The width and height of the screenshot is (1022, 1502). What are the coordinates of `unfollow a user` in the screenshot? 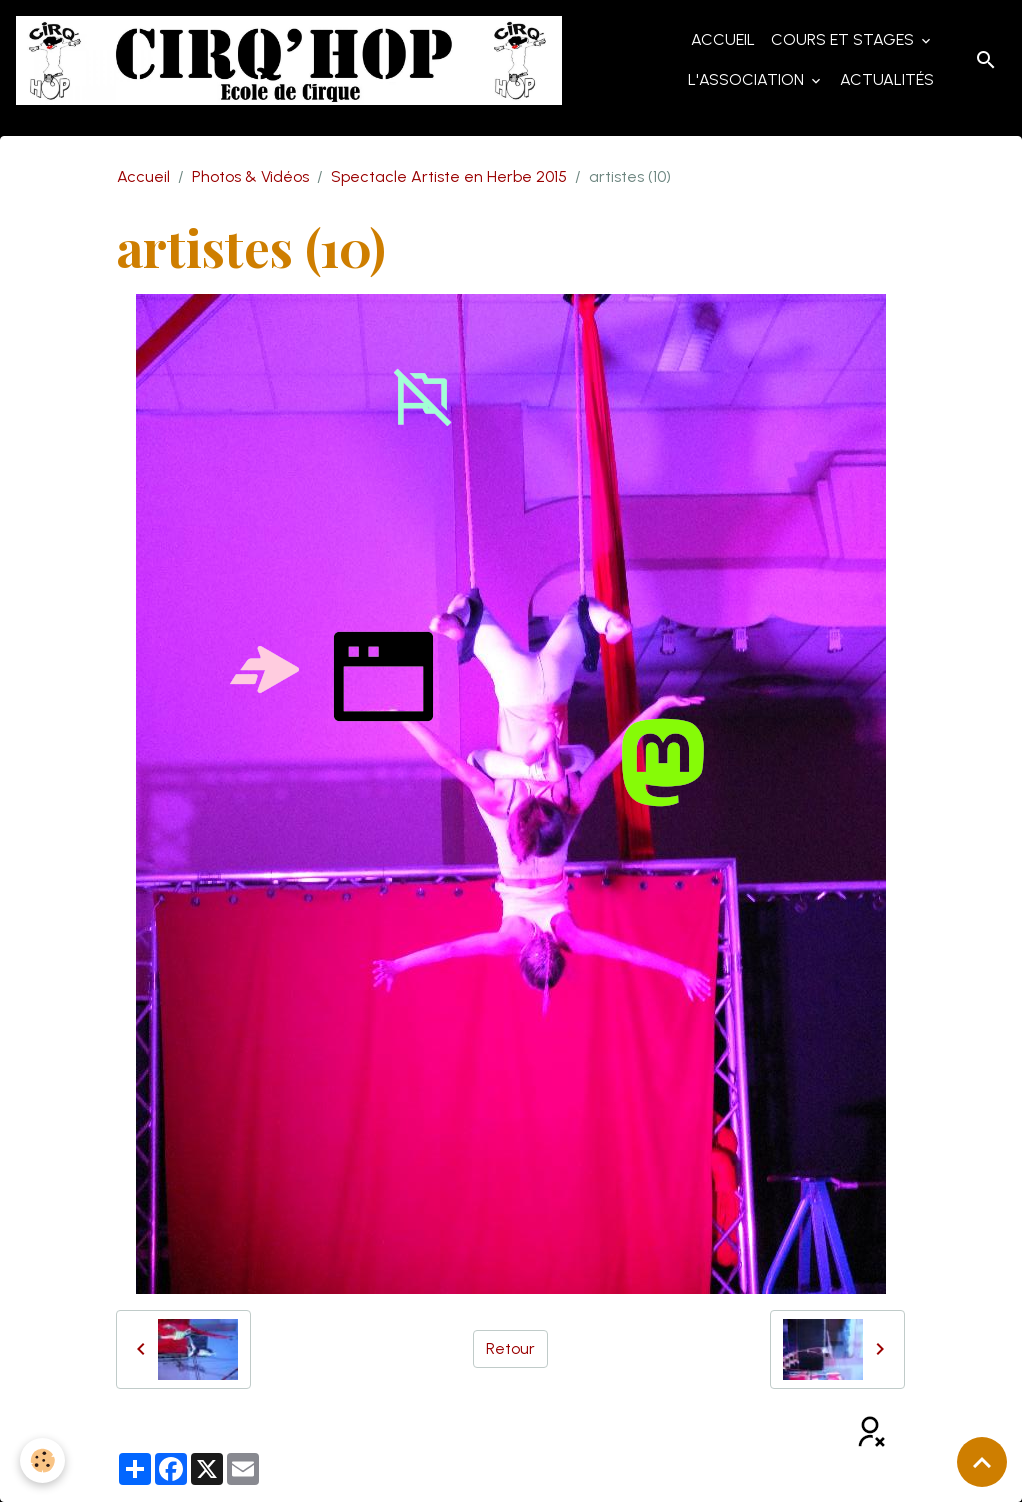 It's located at (870, 1432).